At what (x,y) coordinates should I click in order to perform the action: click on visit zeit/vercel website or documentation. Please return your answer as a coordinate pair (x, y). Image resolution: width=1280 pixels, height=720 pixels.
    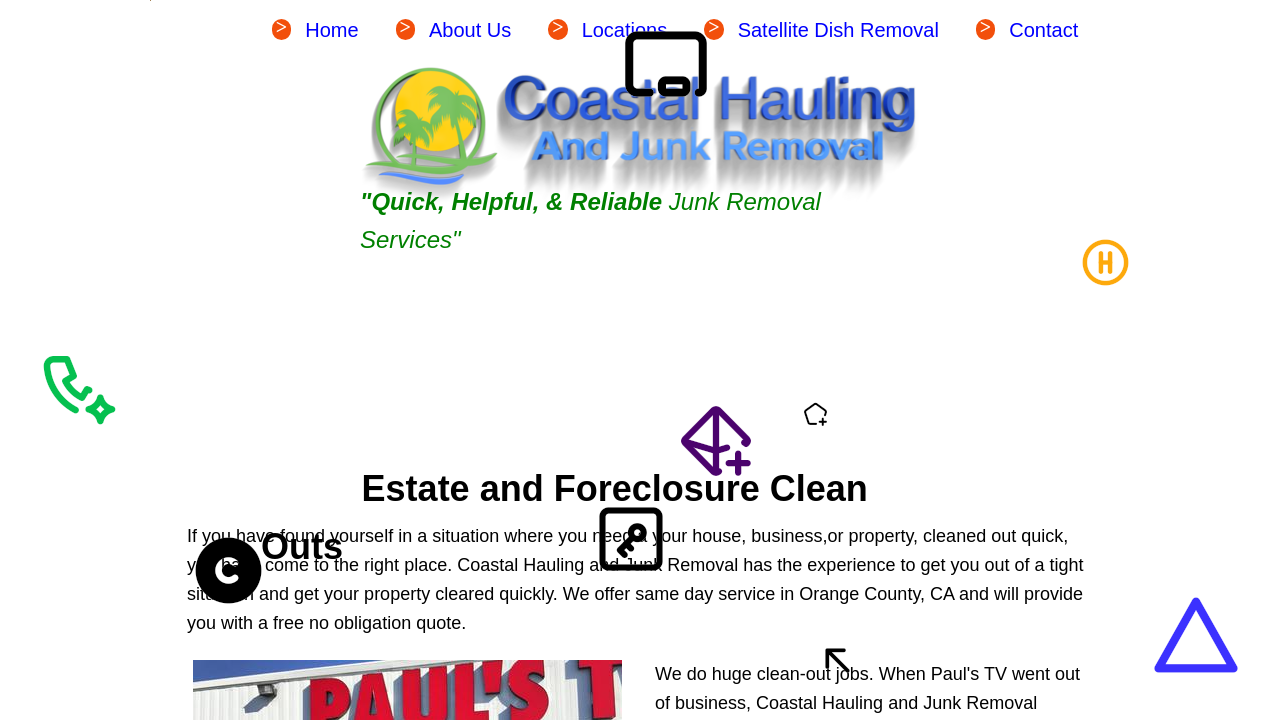
    Looking at the image, I should click on (1196, 635).